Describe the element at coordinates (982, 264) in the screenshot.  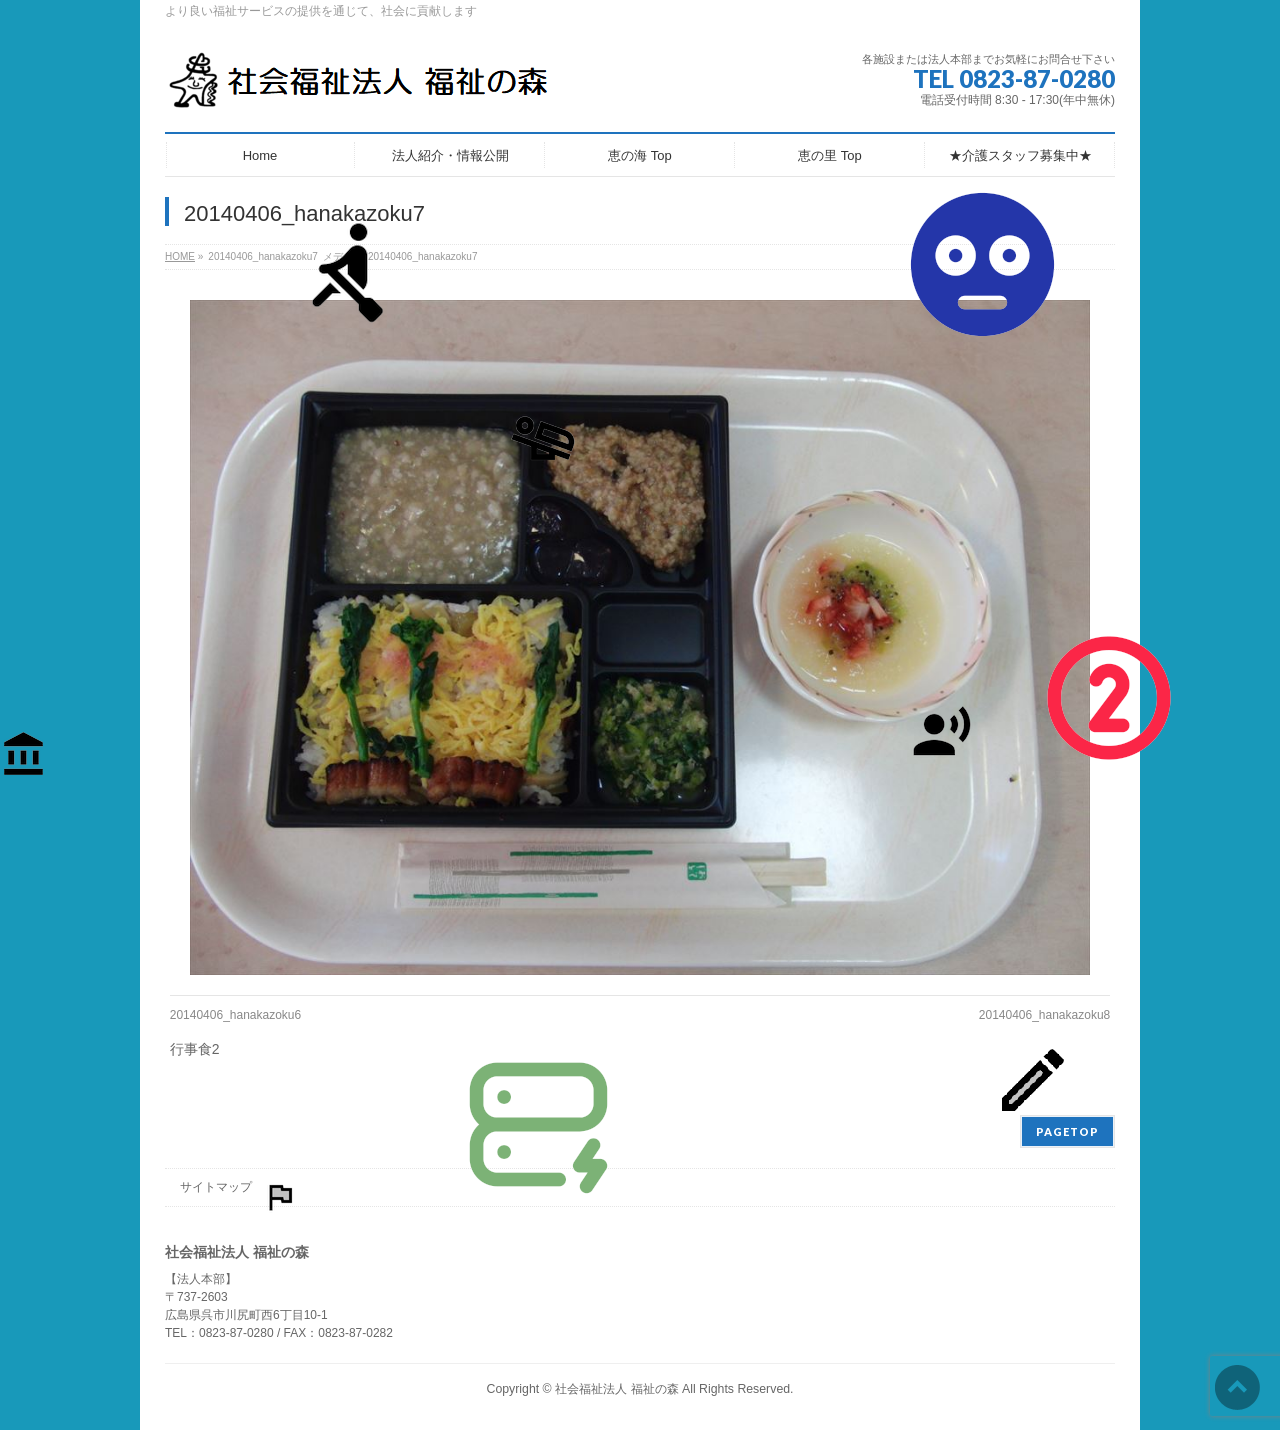
I see `react with embarrassment or surprise` at that location.